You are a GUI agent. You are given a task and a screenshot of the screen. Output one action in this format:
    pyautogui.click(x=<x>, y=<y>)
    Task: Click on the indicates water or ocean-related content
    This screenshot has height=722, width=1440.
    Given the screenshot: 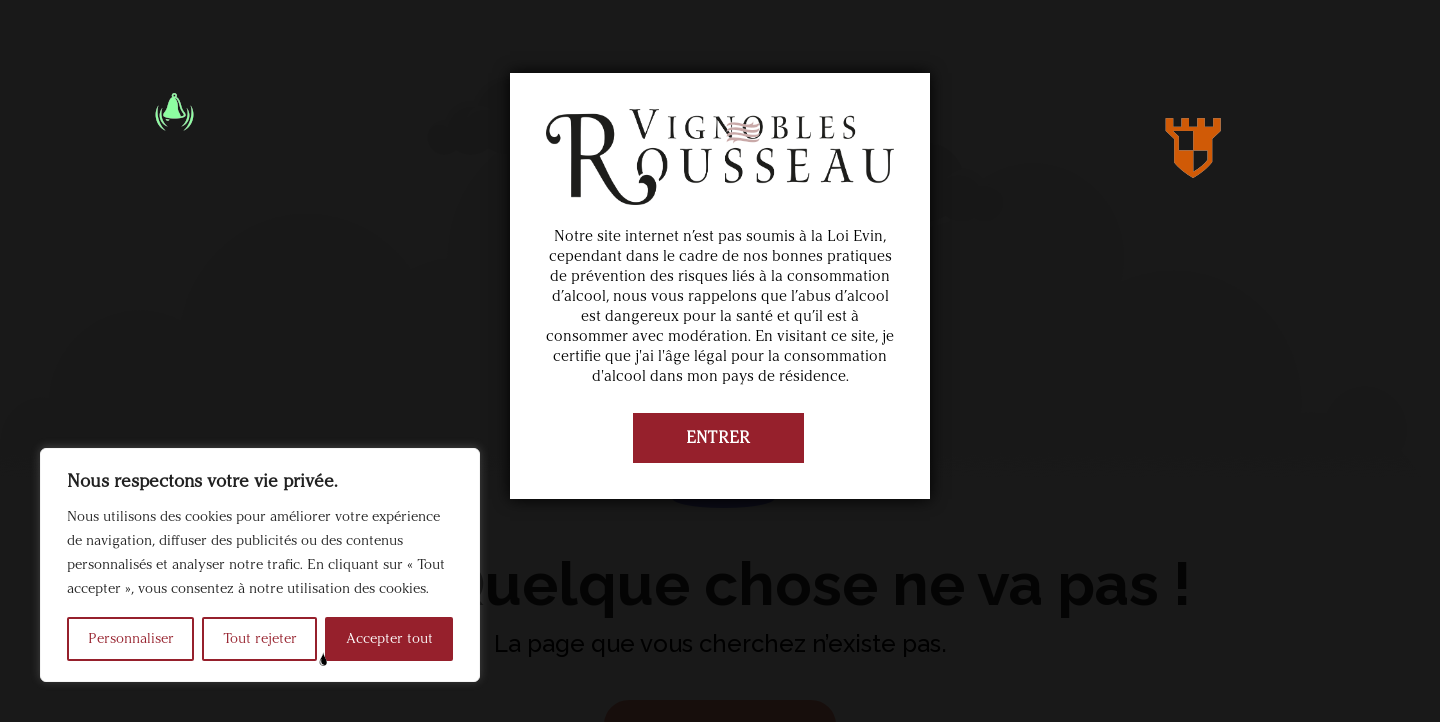 What is the action you would take?
    pyautogui.click(x=743, y=132)
    